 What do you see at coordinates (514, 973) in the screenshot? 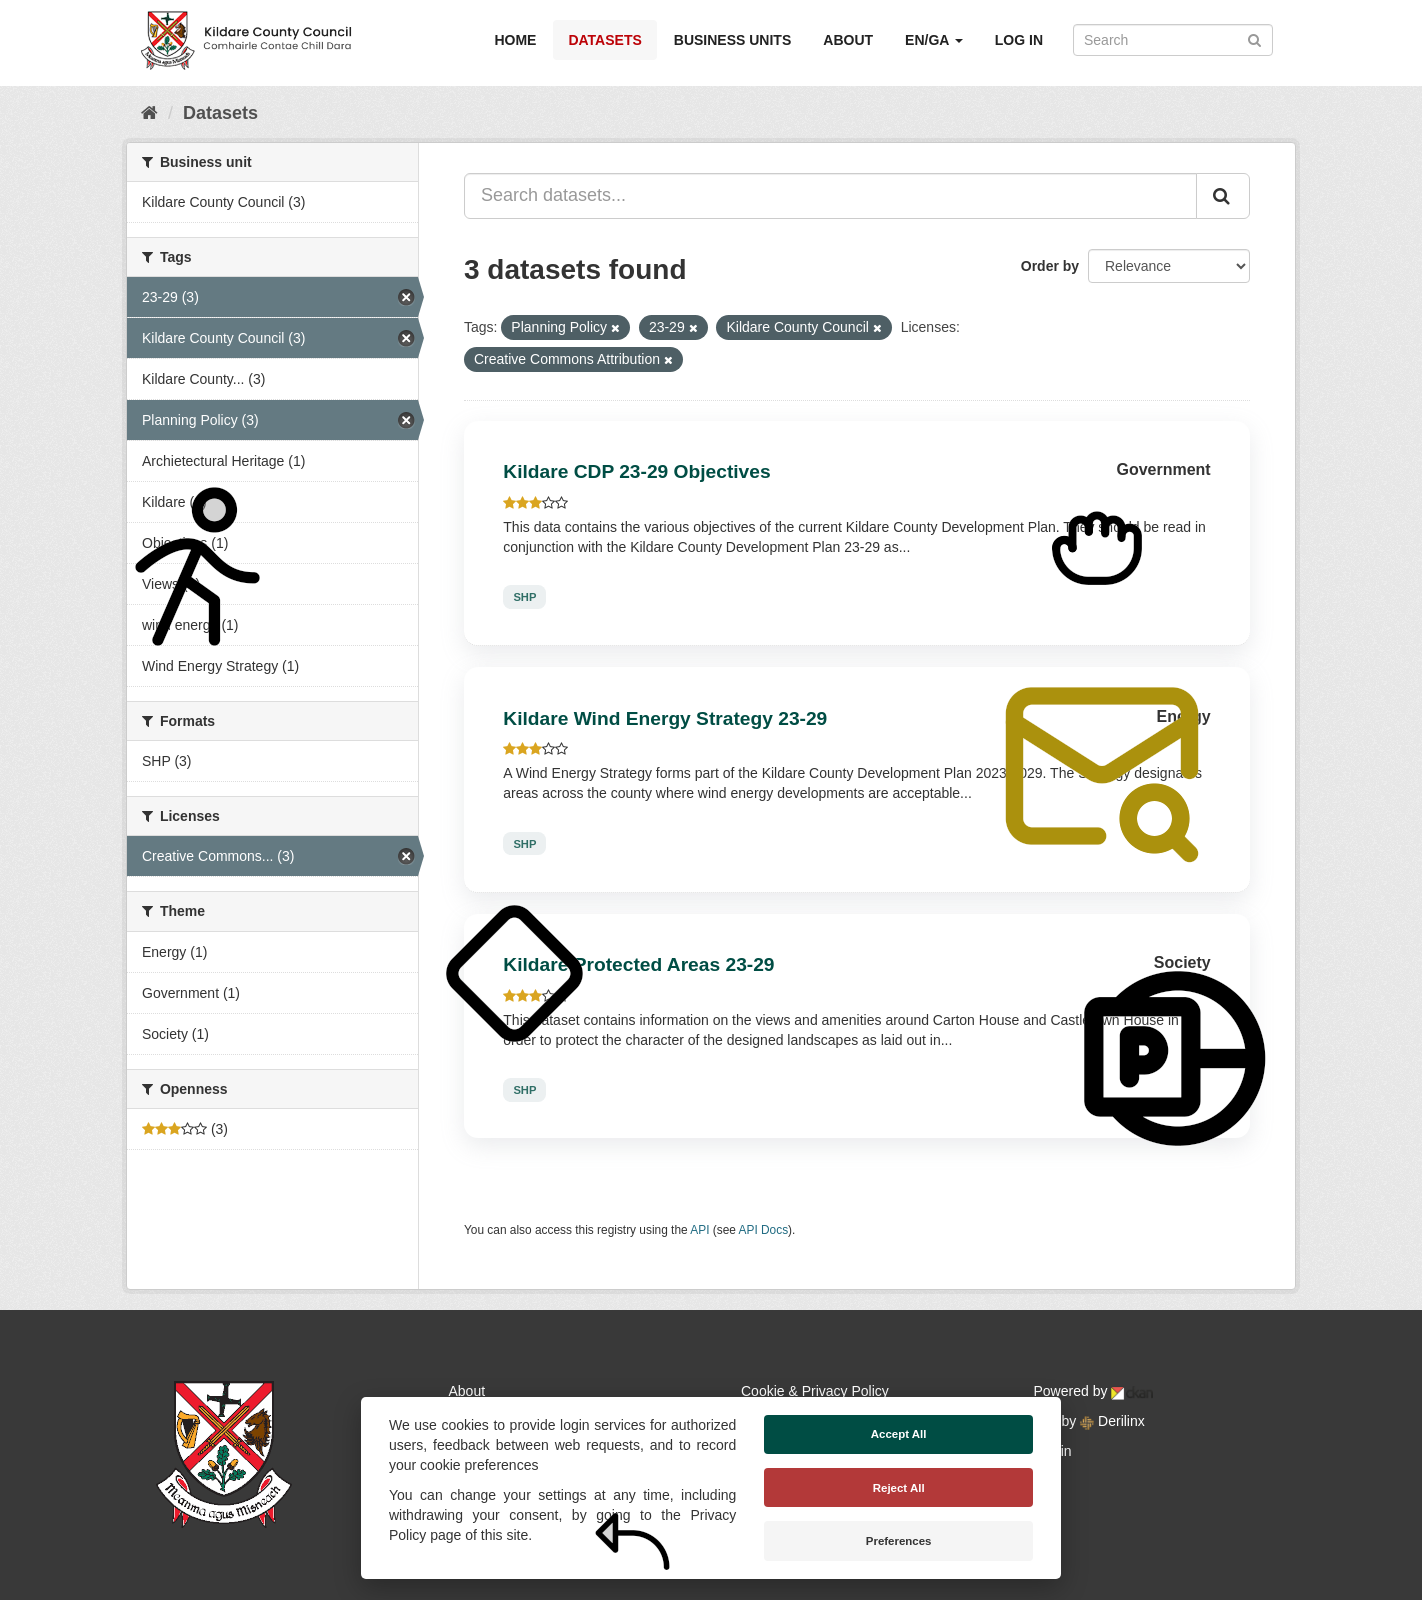
I see `indicates premium or VIP membership status` at bounding box center [514, 973].